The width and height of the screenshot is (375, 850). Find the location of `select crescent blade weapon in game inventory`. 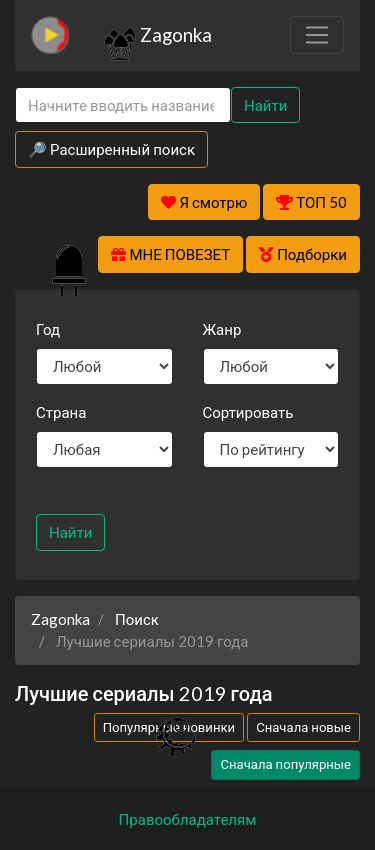

select crescent blade weapon in game inventory is located at coordinates (176, 737).